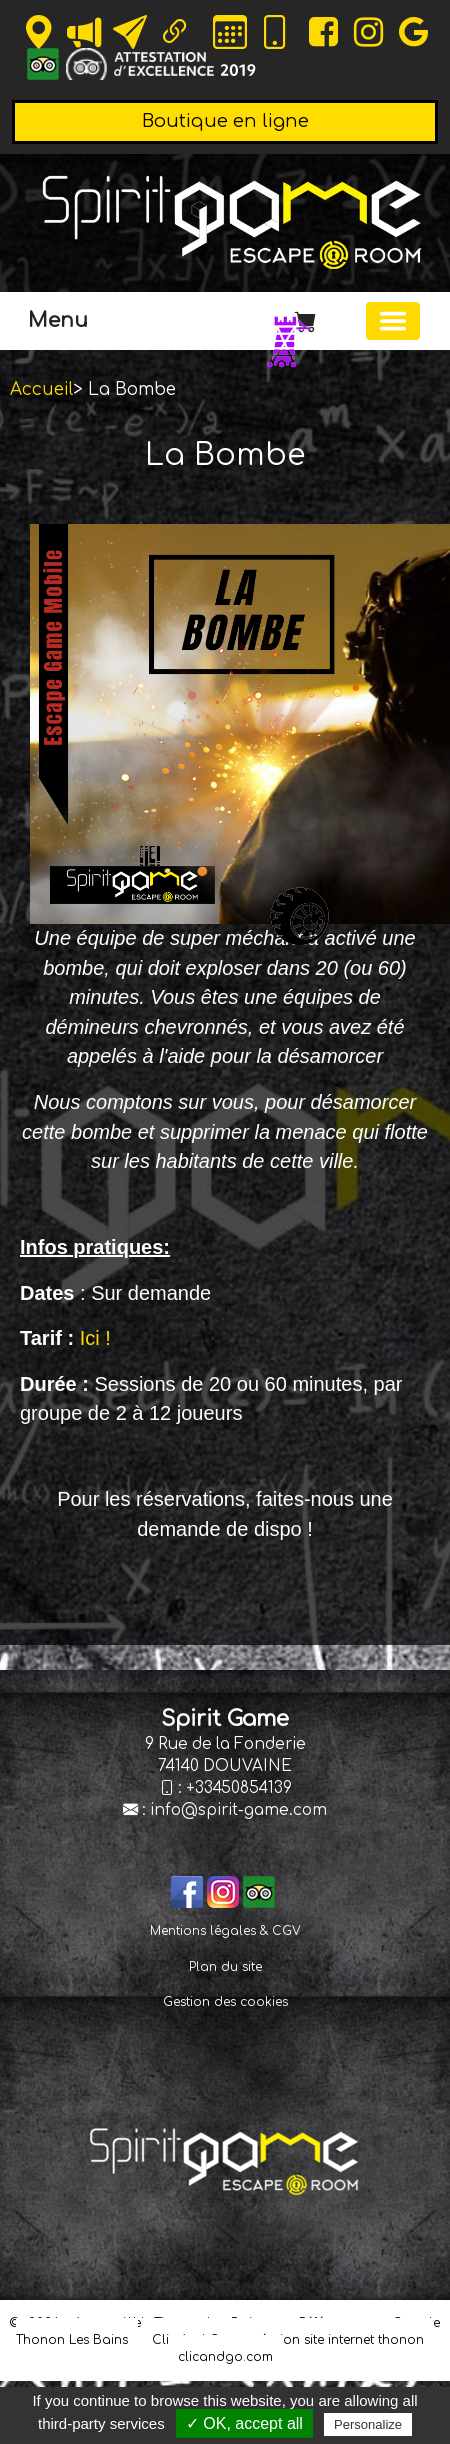 This screenshot has width=450, height=2444. What do you see at coordinates (288, 341) in the screenshot?
I see `access siege tower unit in strategy game` at bounding box center [288, 341].